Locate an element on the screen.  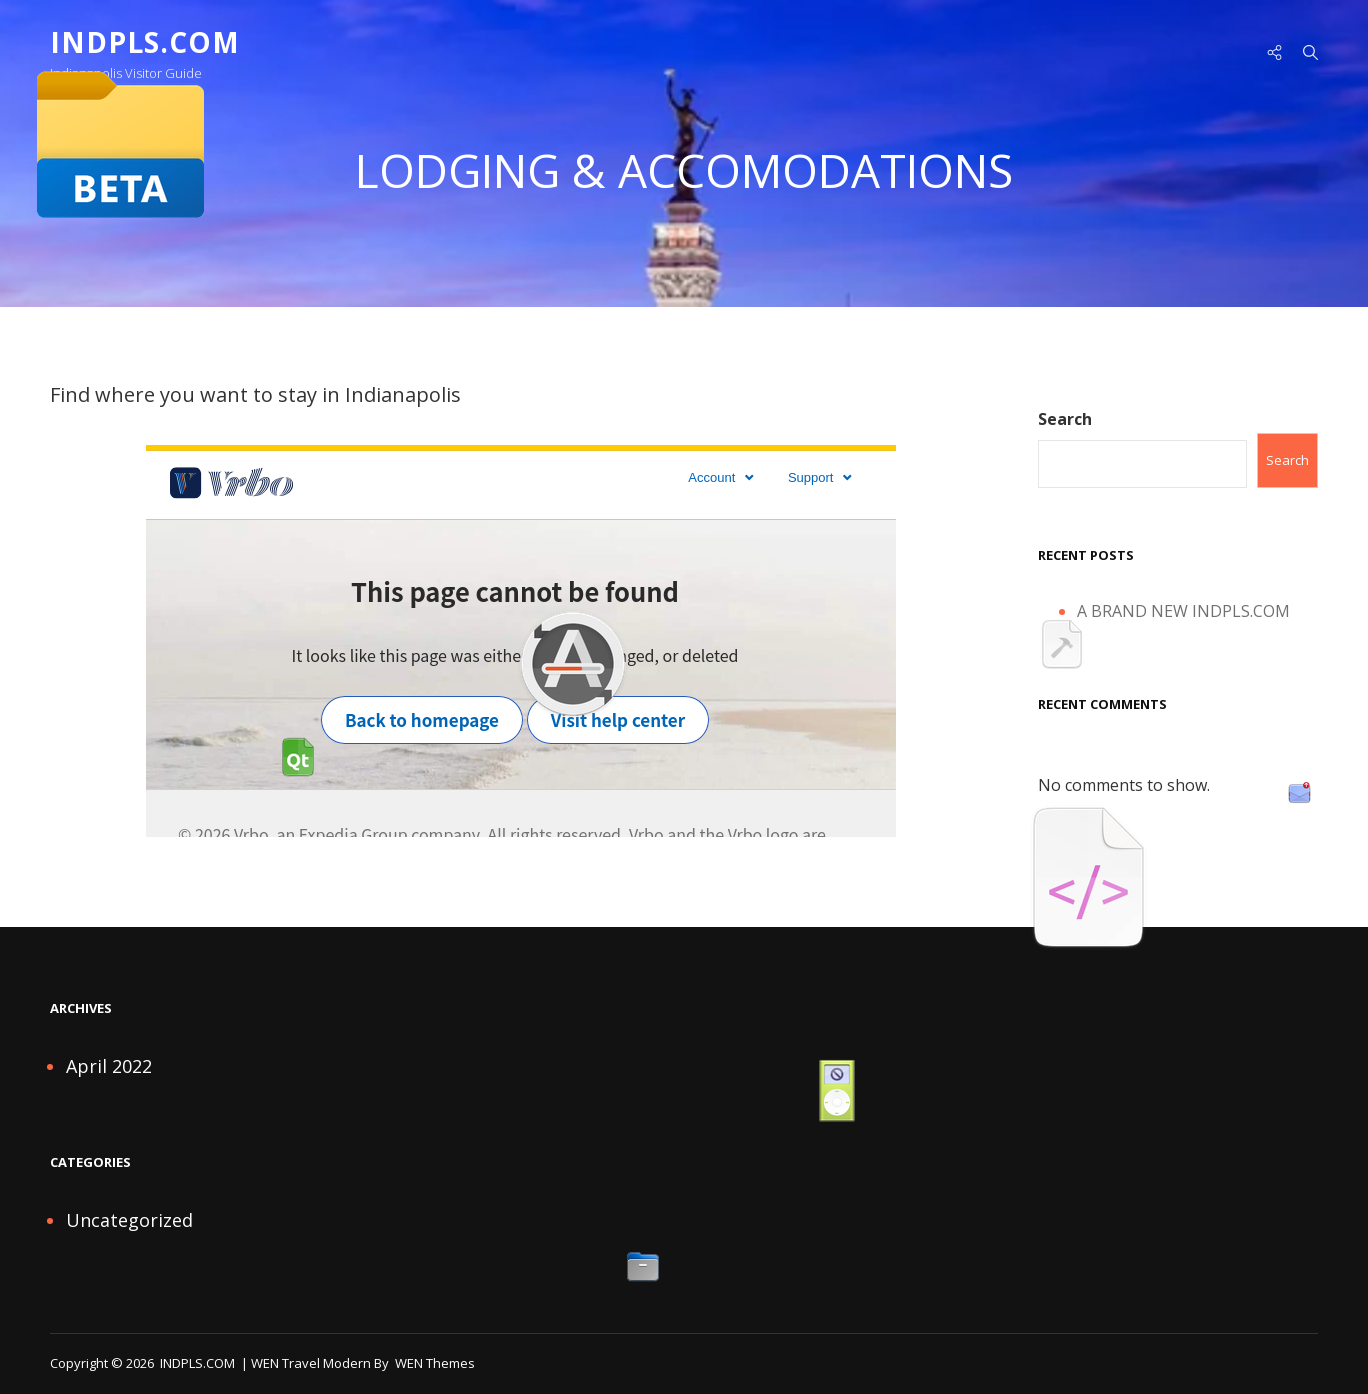
check for available software updates is located at coordinates (573, 664).